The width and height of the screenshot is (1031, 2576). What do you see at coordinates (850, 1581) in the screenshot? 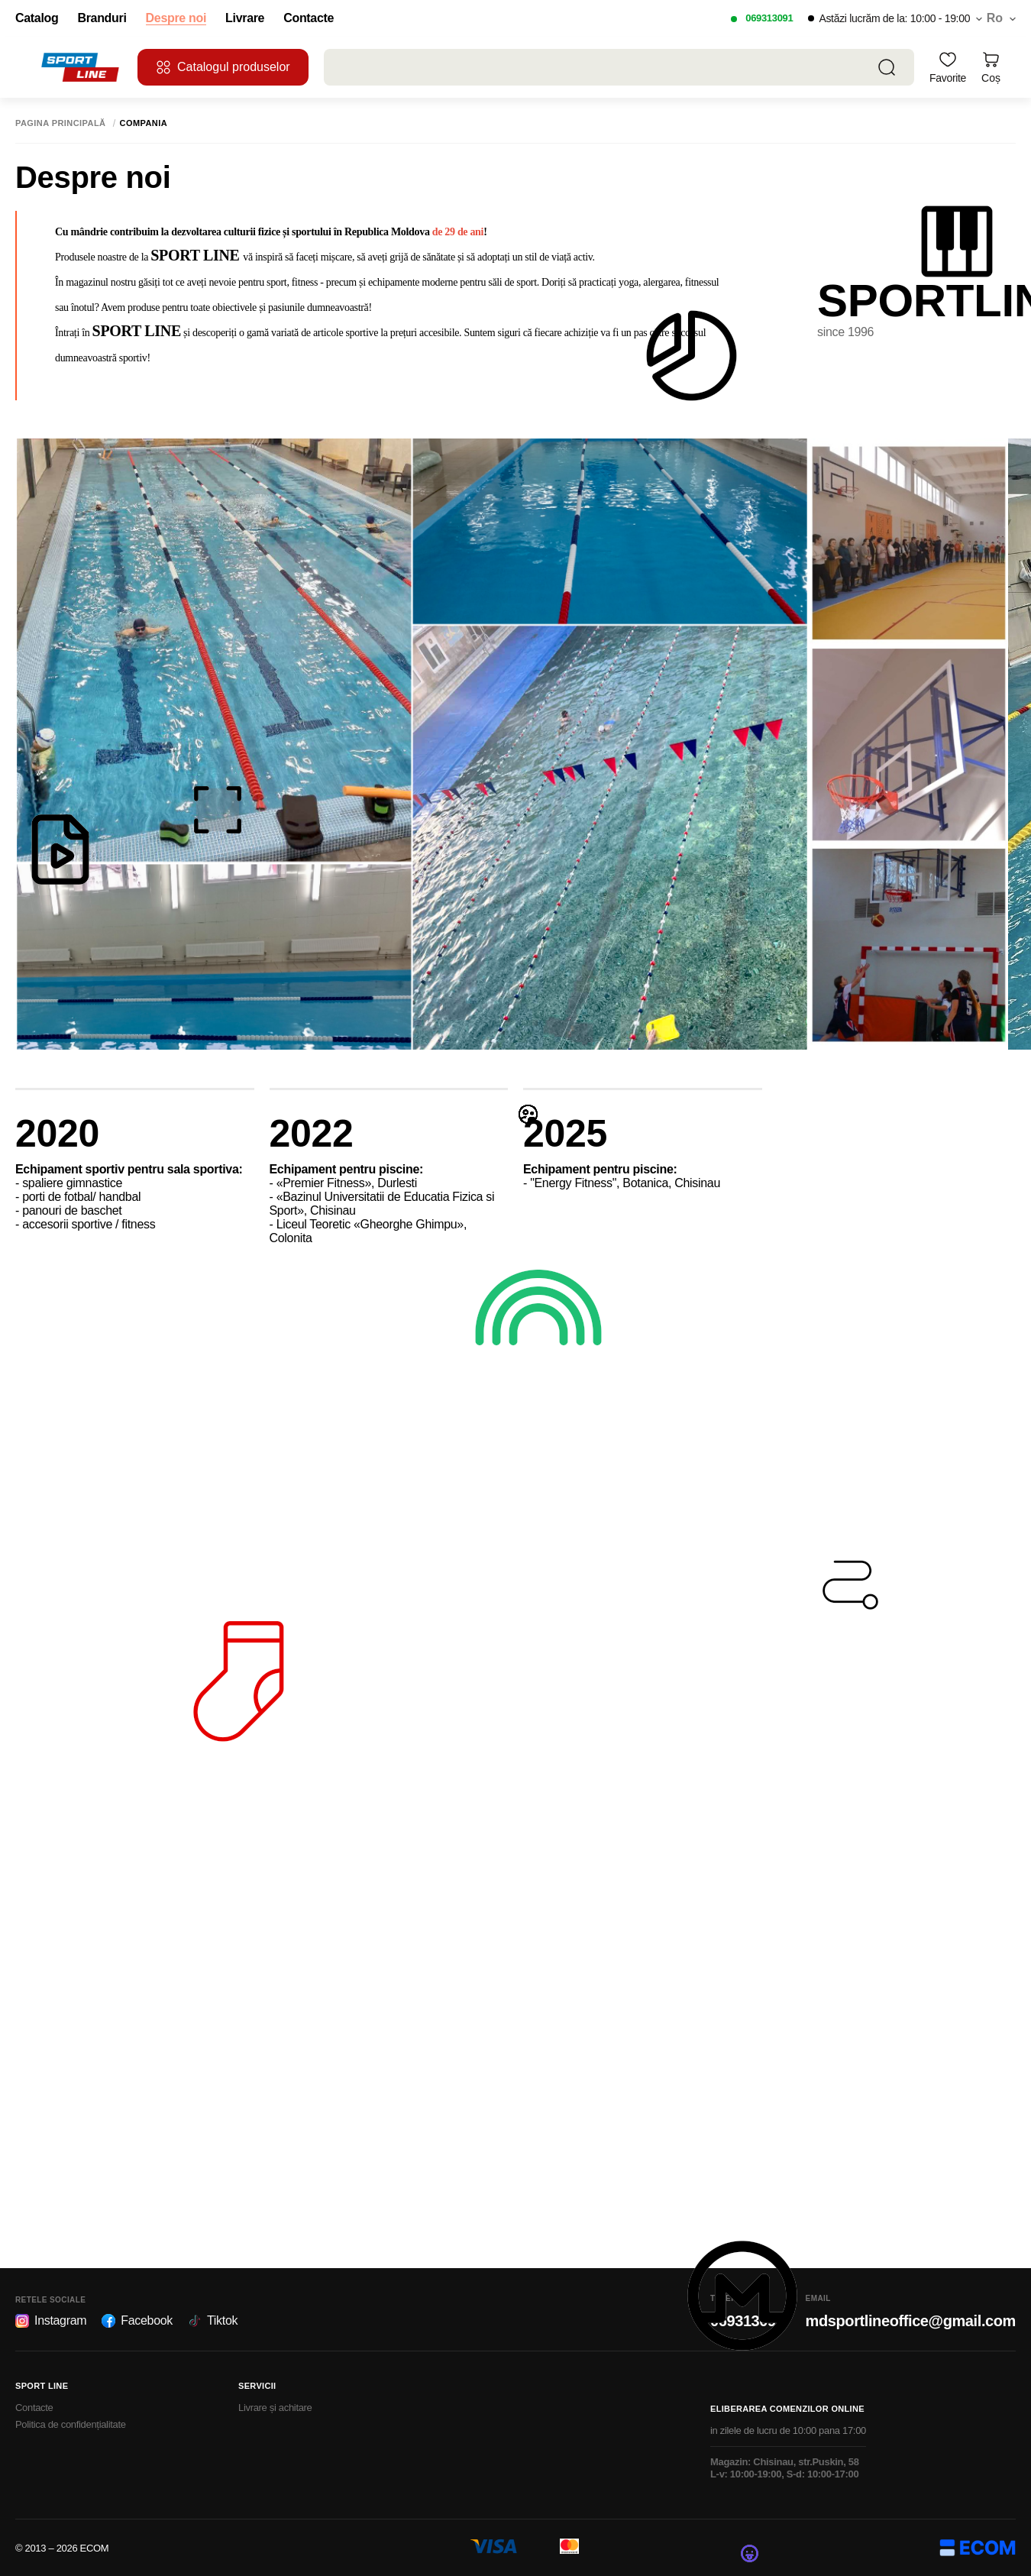
I see `view route or navigation path` at bounding box center [850, 1581].